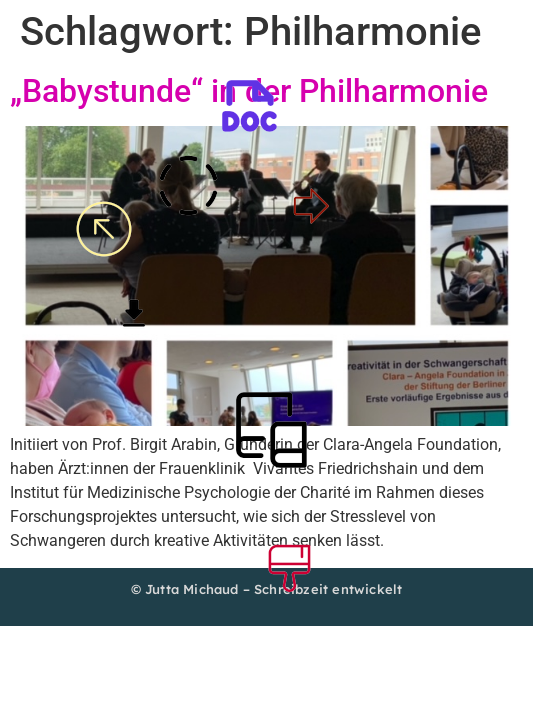  I want to click on go to next item or step, so click(310, 206).